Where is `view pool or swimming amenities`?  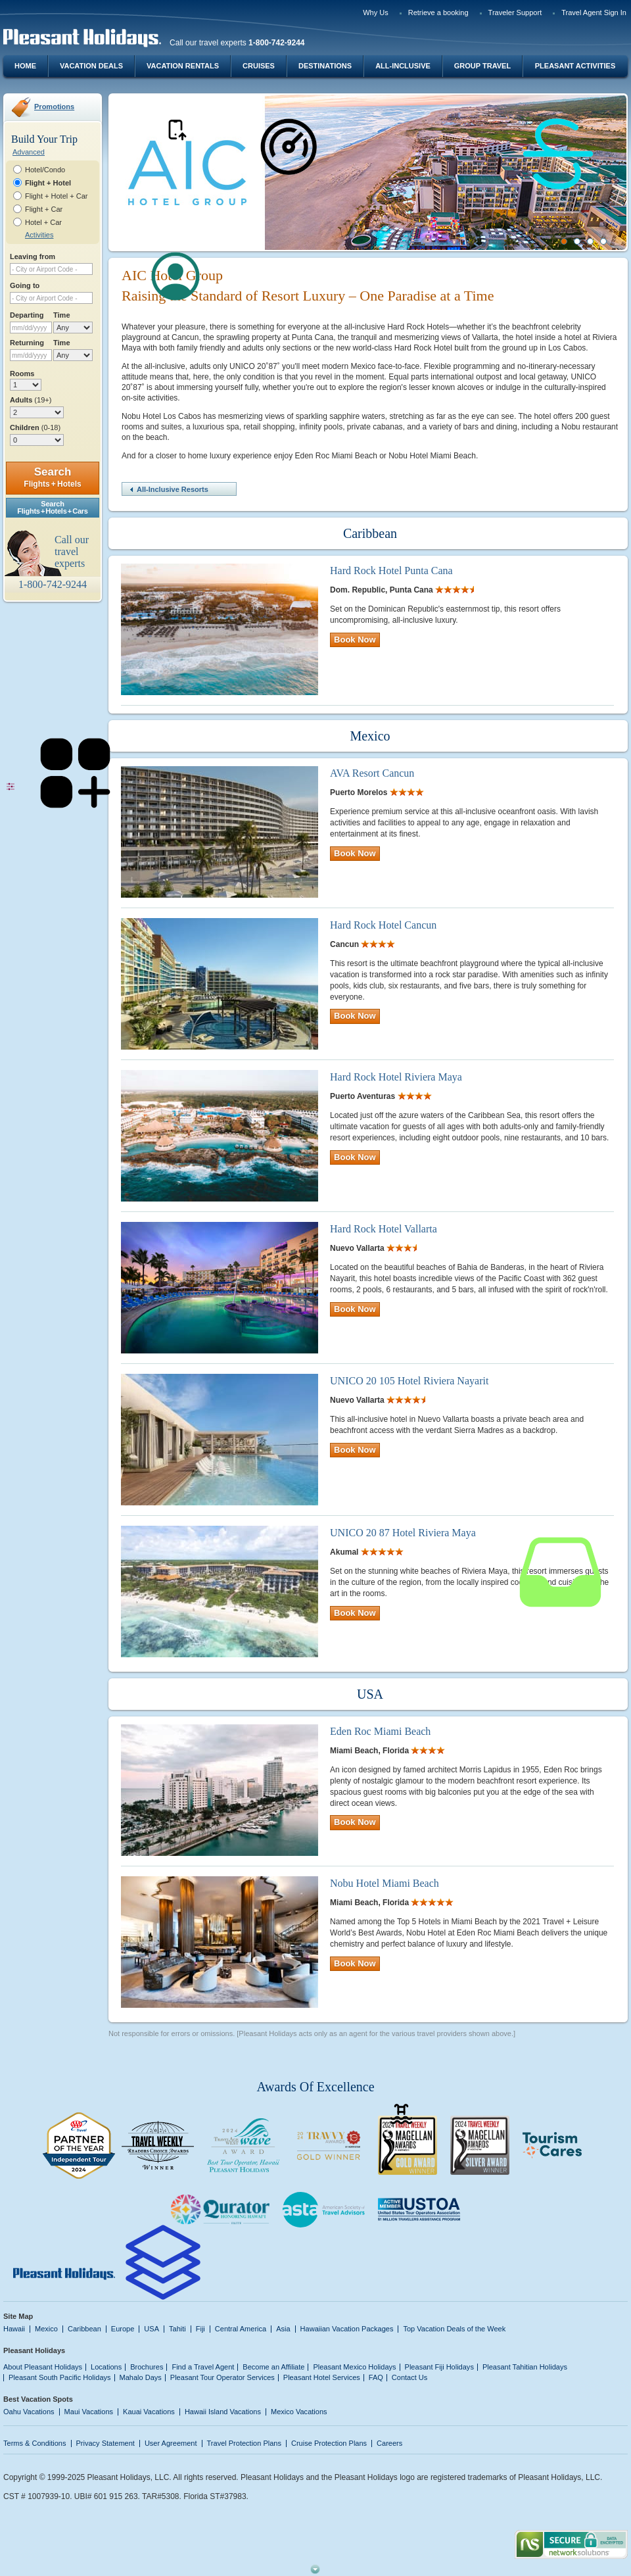 view pool or swimming amenities is located at coordinates (401, 2114).